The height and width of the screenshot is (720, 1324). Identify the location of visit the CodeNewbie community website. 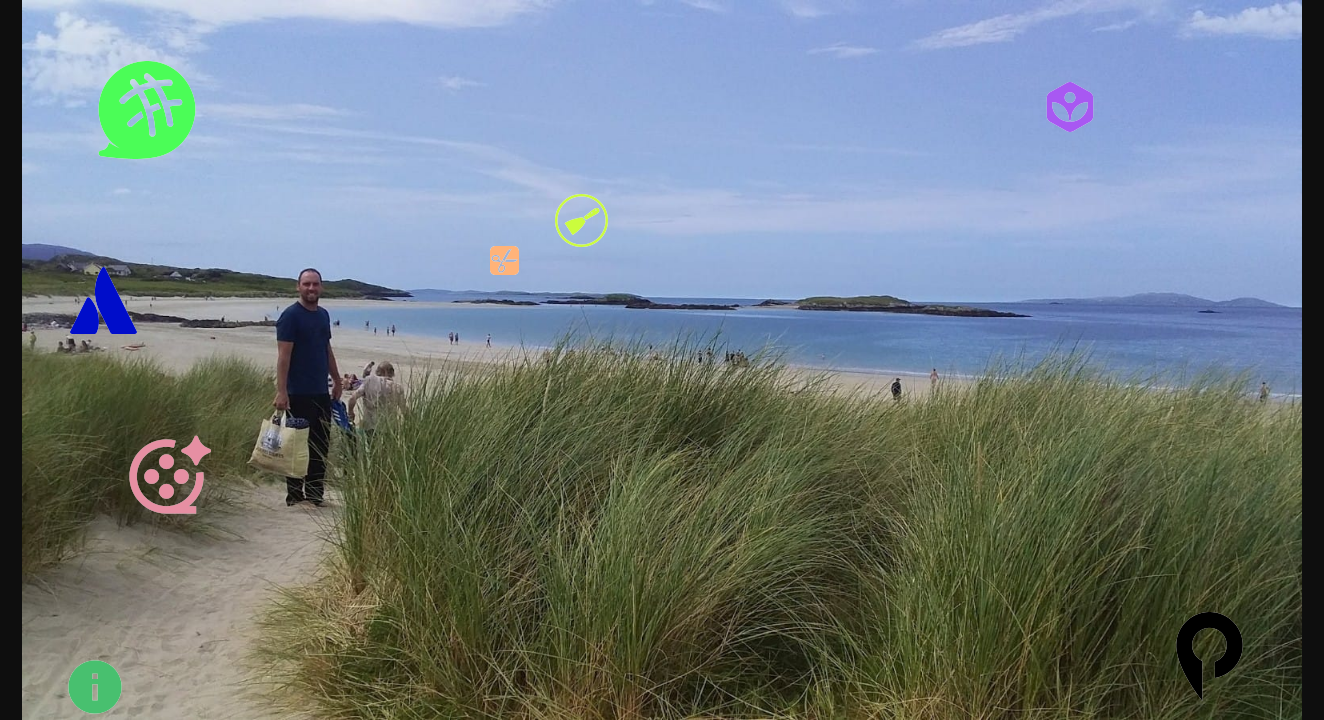
(147, 110).